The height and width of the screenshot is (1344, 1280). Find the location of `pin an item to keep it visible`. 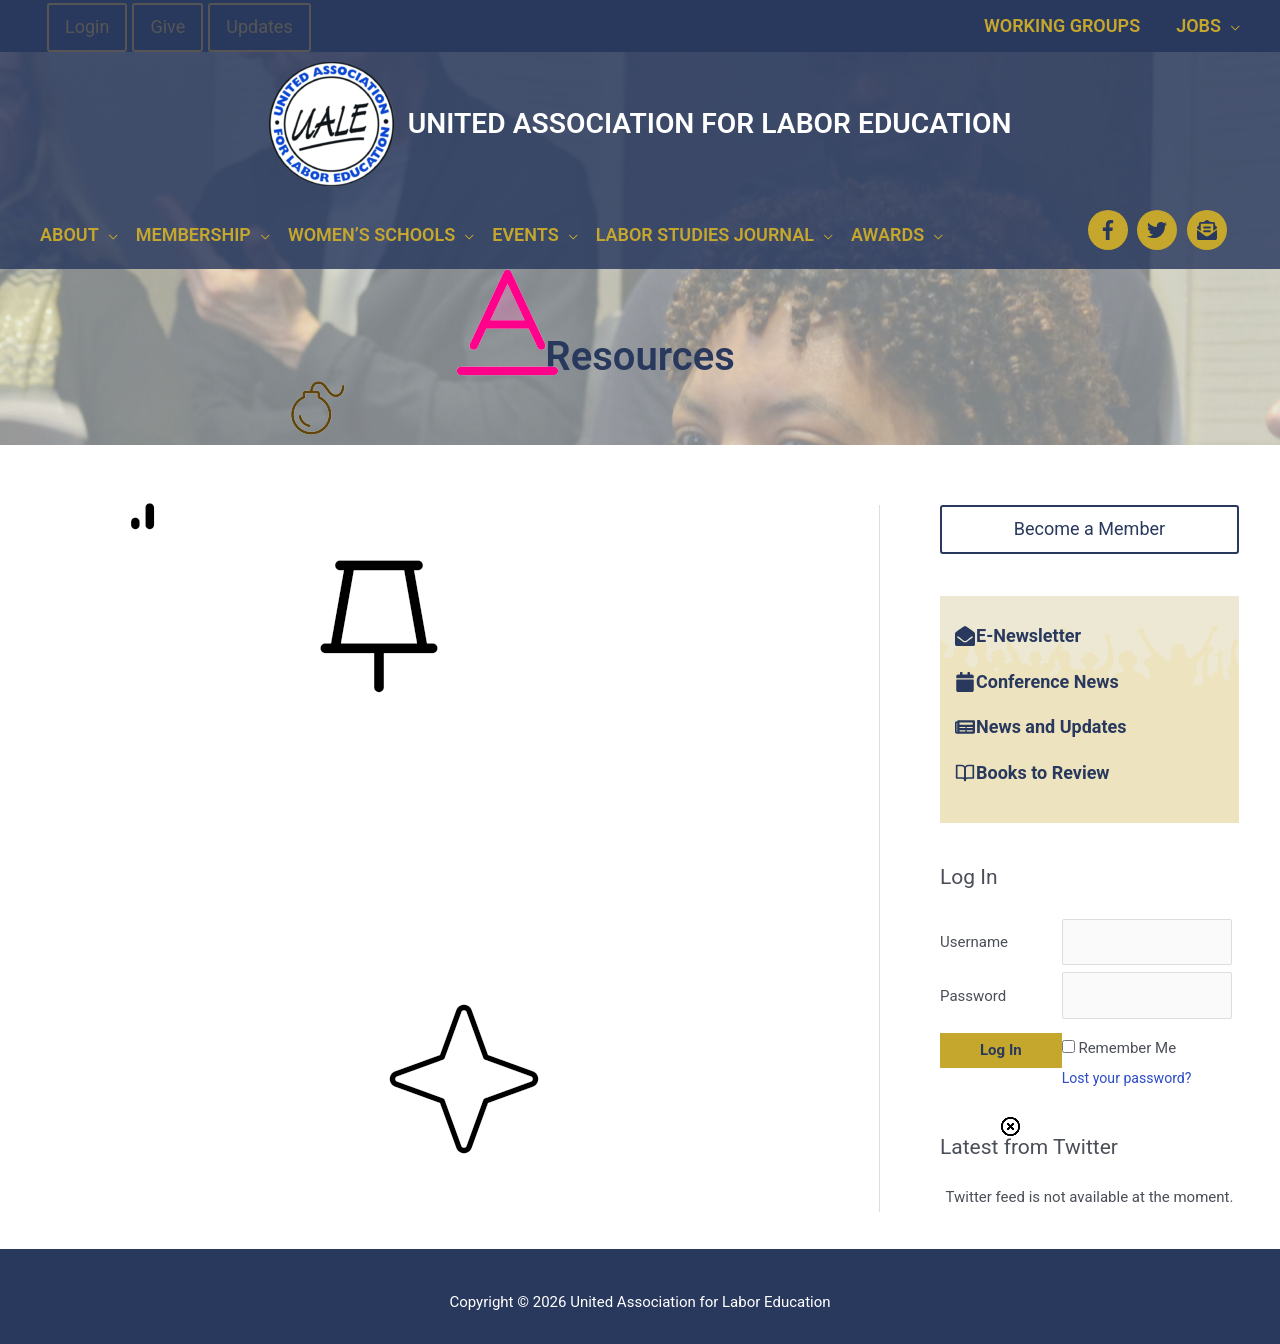

pin an item to keep it visible is located at coordinates (379, 619).